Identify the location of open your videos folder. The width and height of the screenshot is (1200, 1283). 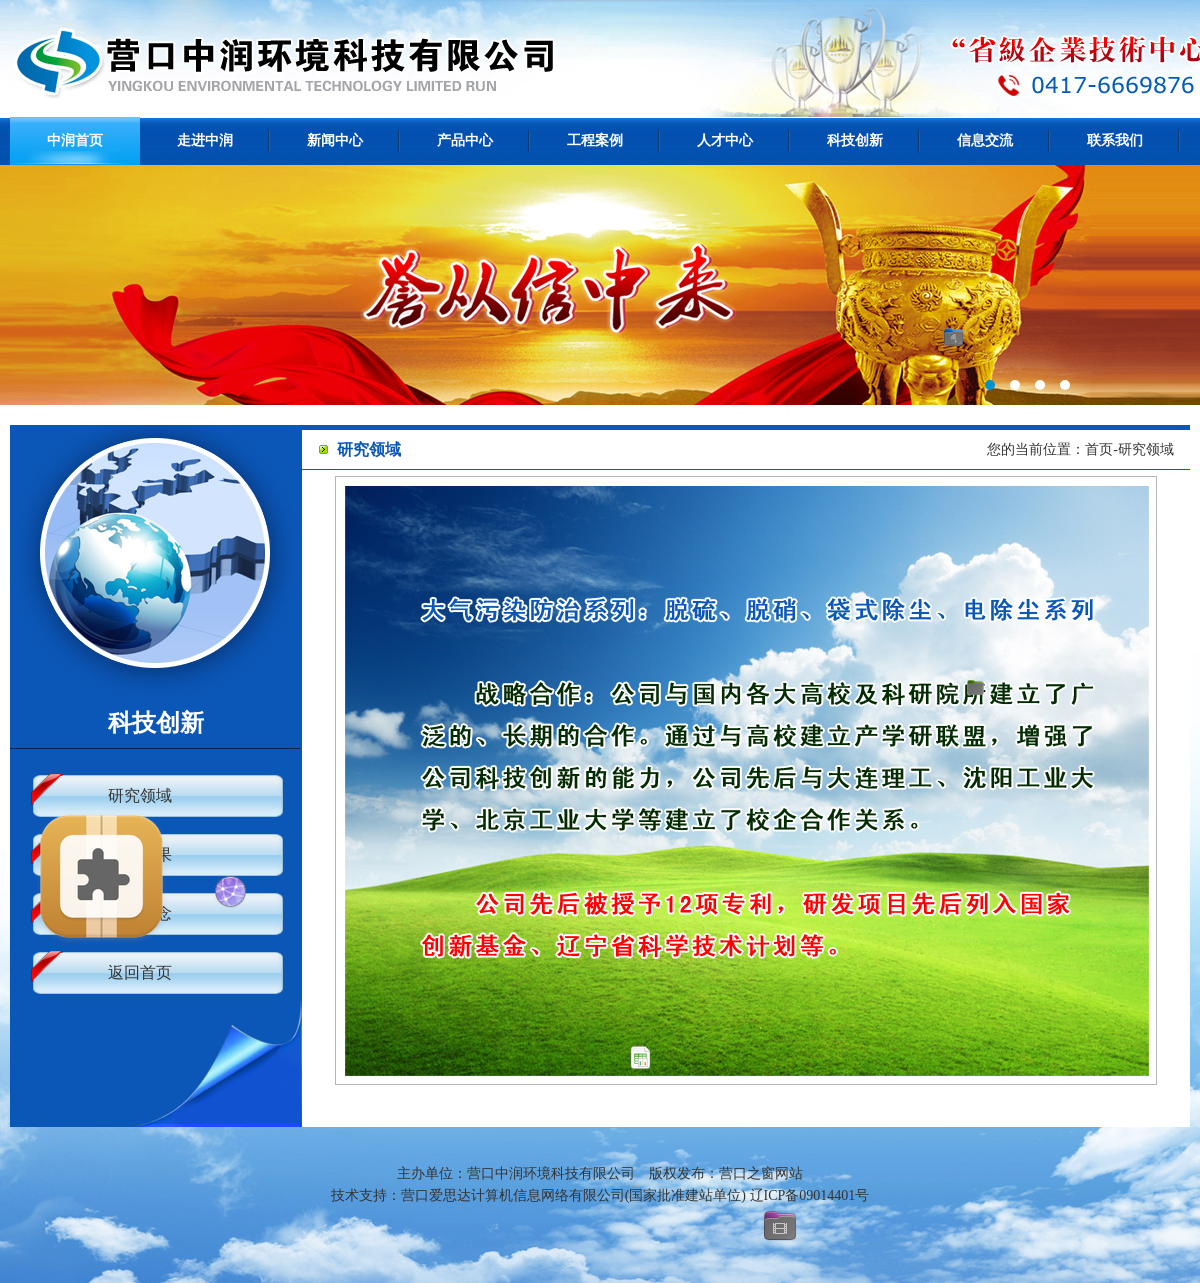
(780, 1225).